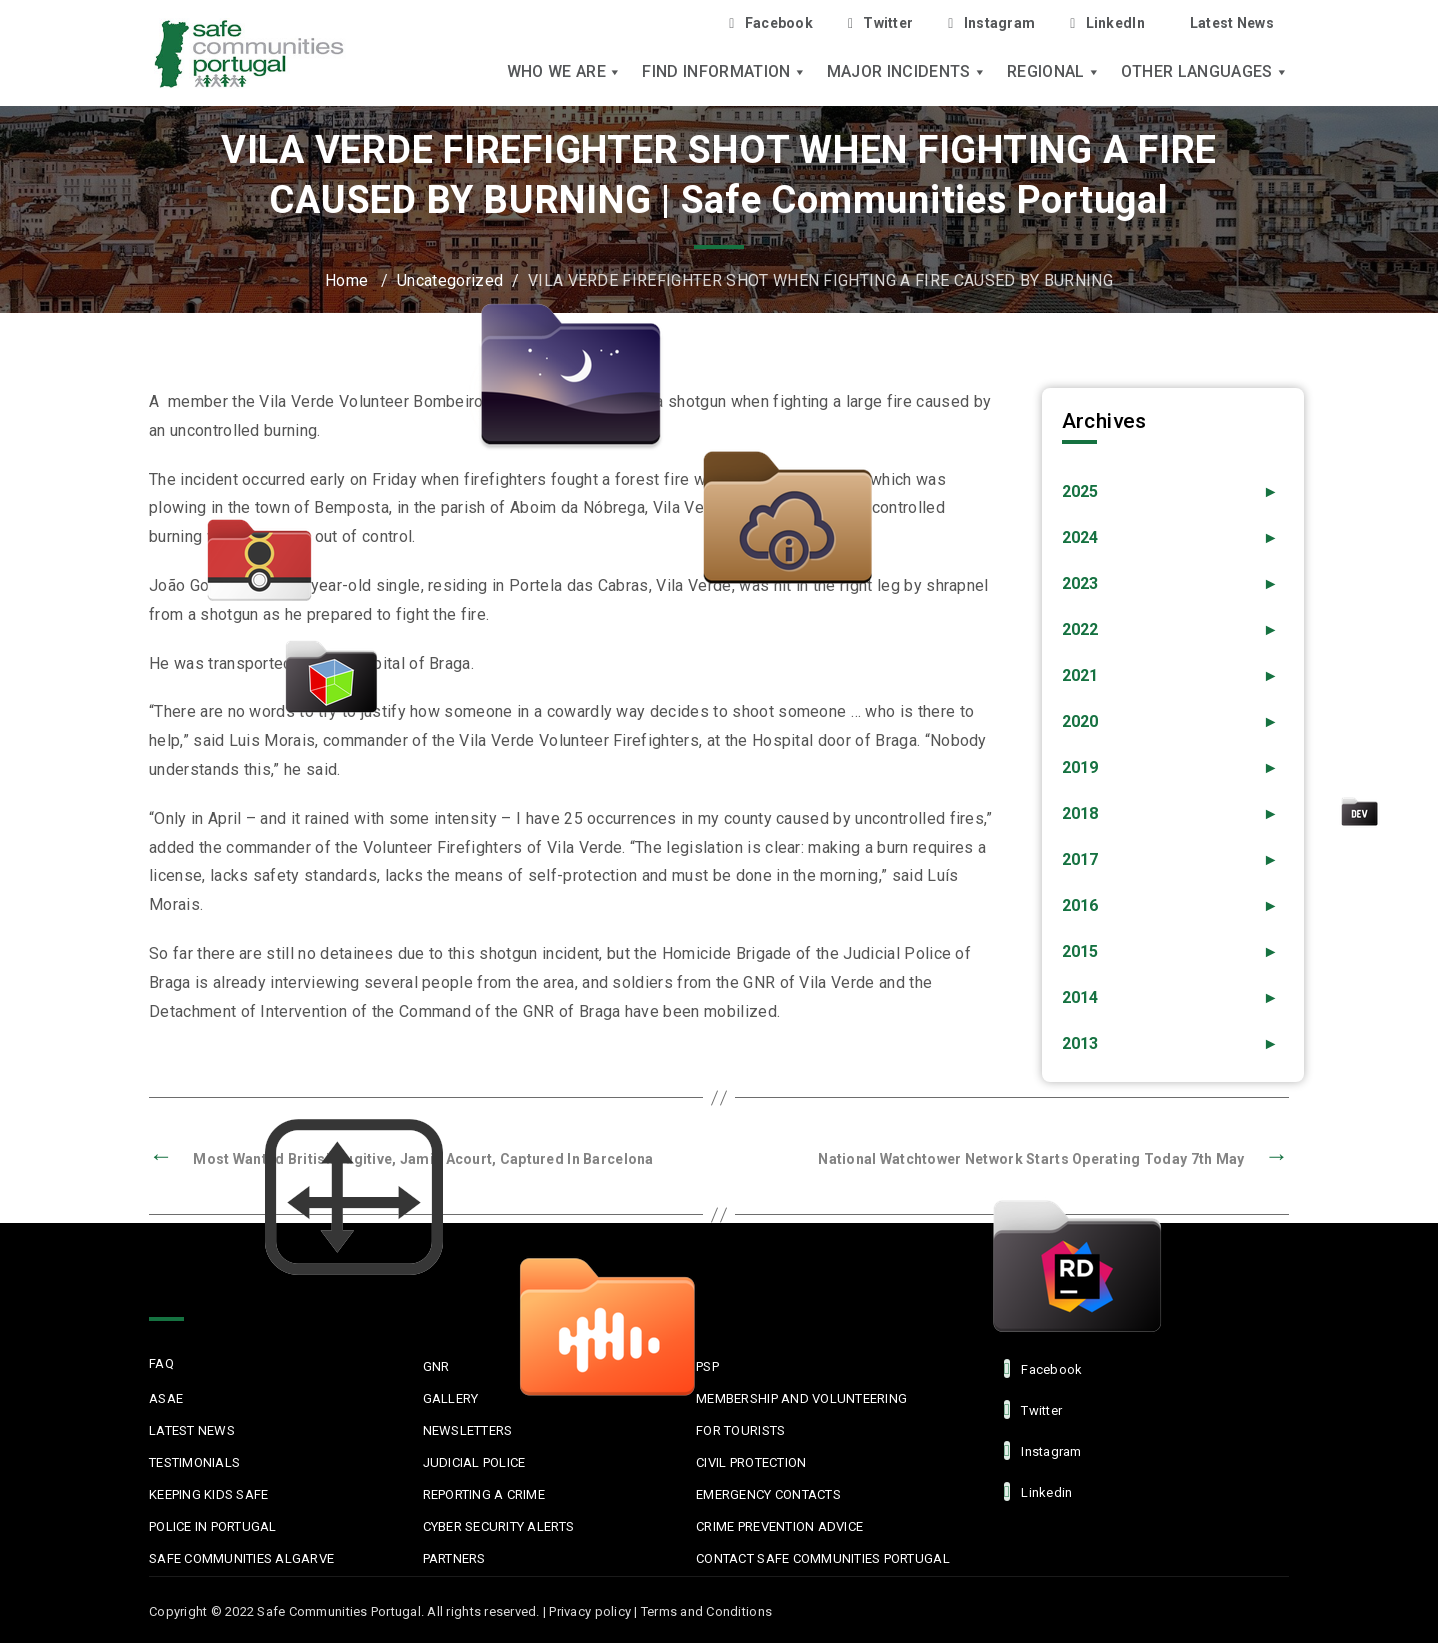 Image resolution: width=1438 pixels, height=1643 pixels. Describe the element at coordinates (331, 679) in the screenshot. I see `open gtk folder` at that location.